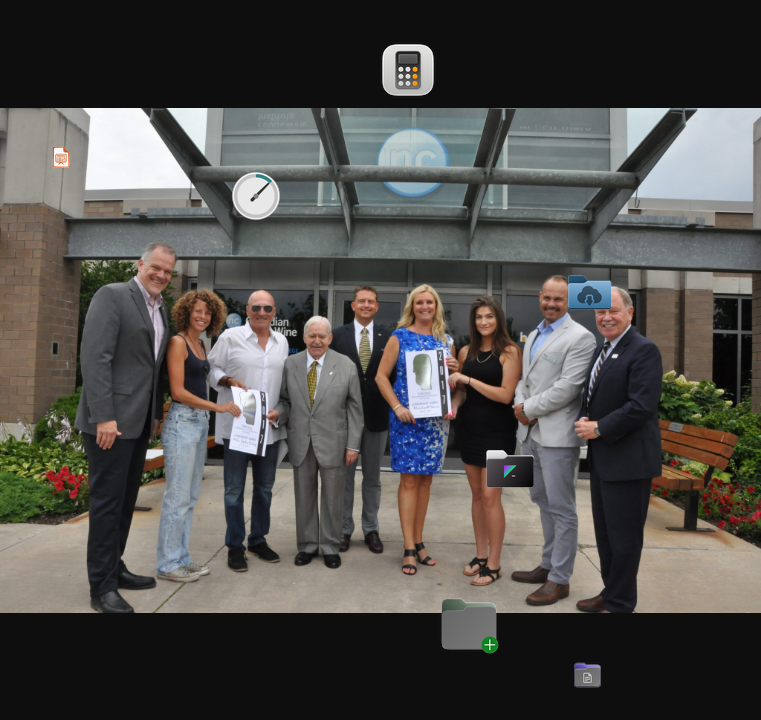  Describe the element at coordinates (510, 470) in the screenshot. I see `open jetbrains academy project folder` at that location.